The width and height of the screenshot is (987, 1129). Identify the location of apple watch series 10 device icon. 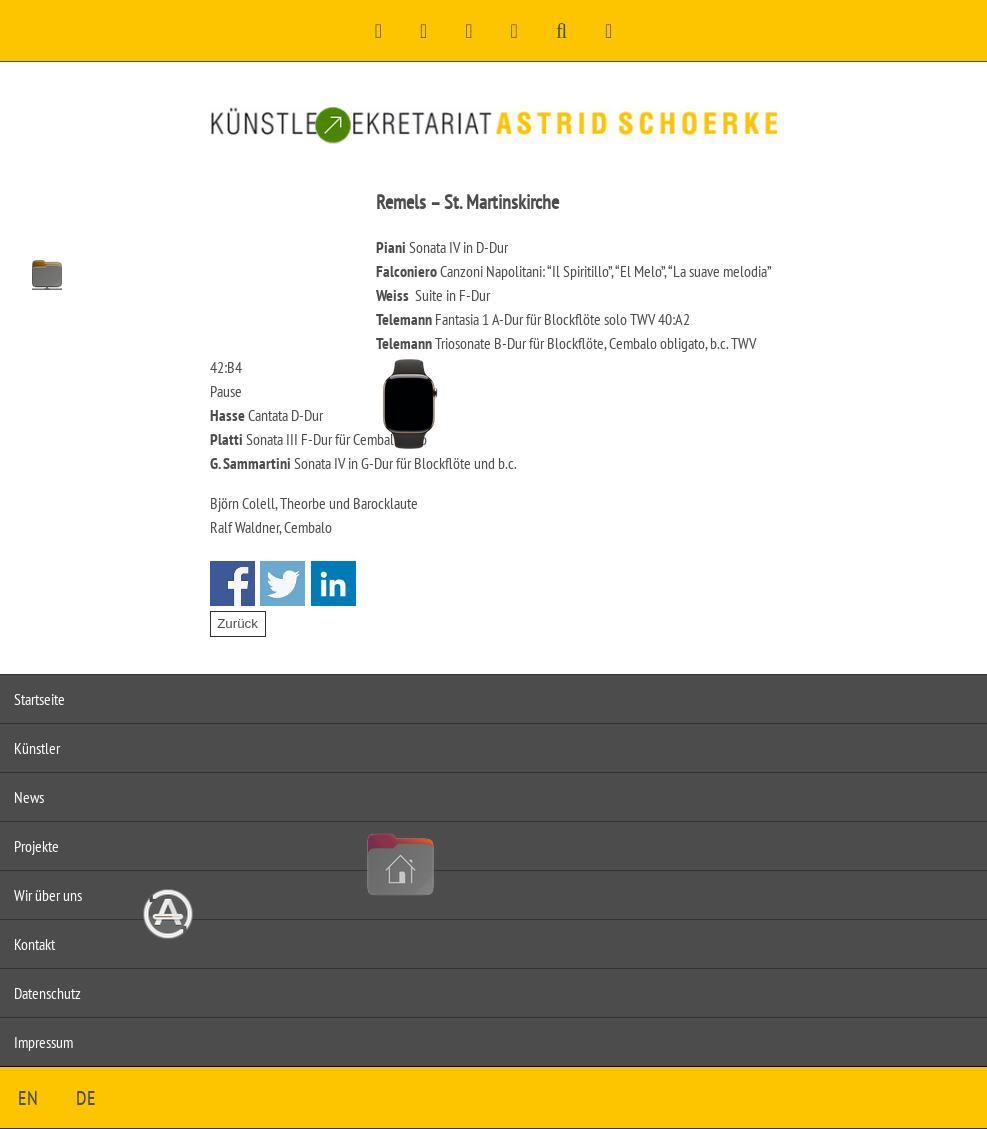
(409, 404).